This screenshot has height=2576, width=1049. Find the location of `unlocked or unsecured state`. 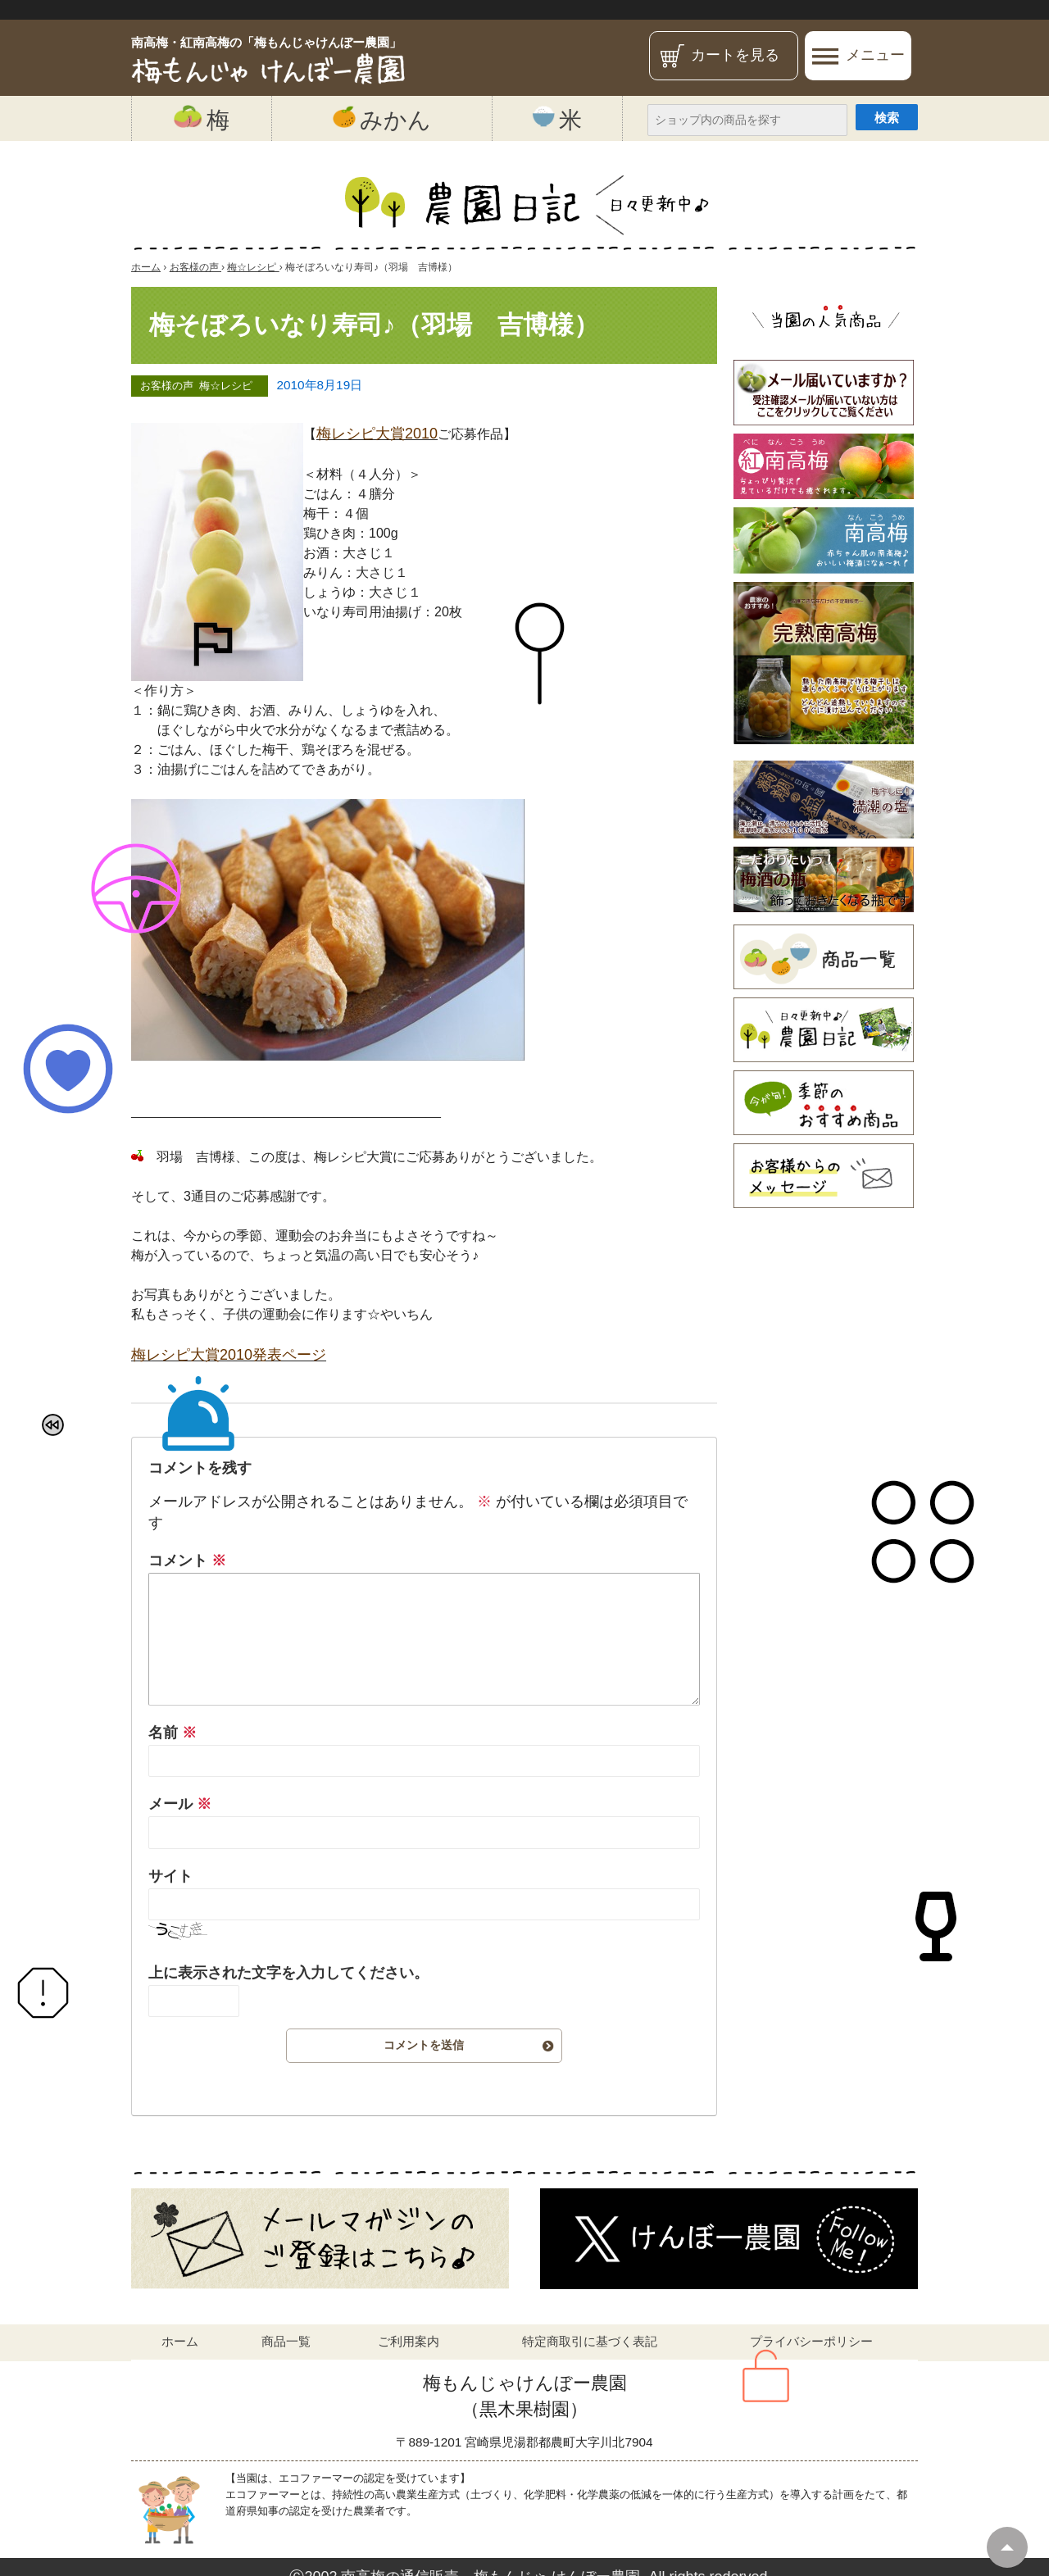

unlocked or unsecured state is located at coordinates (765, 2378).